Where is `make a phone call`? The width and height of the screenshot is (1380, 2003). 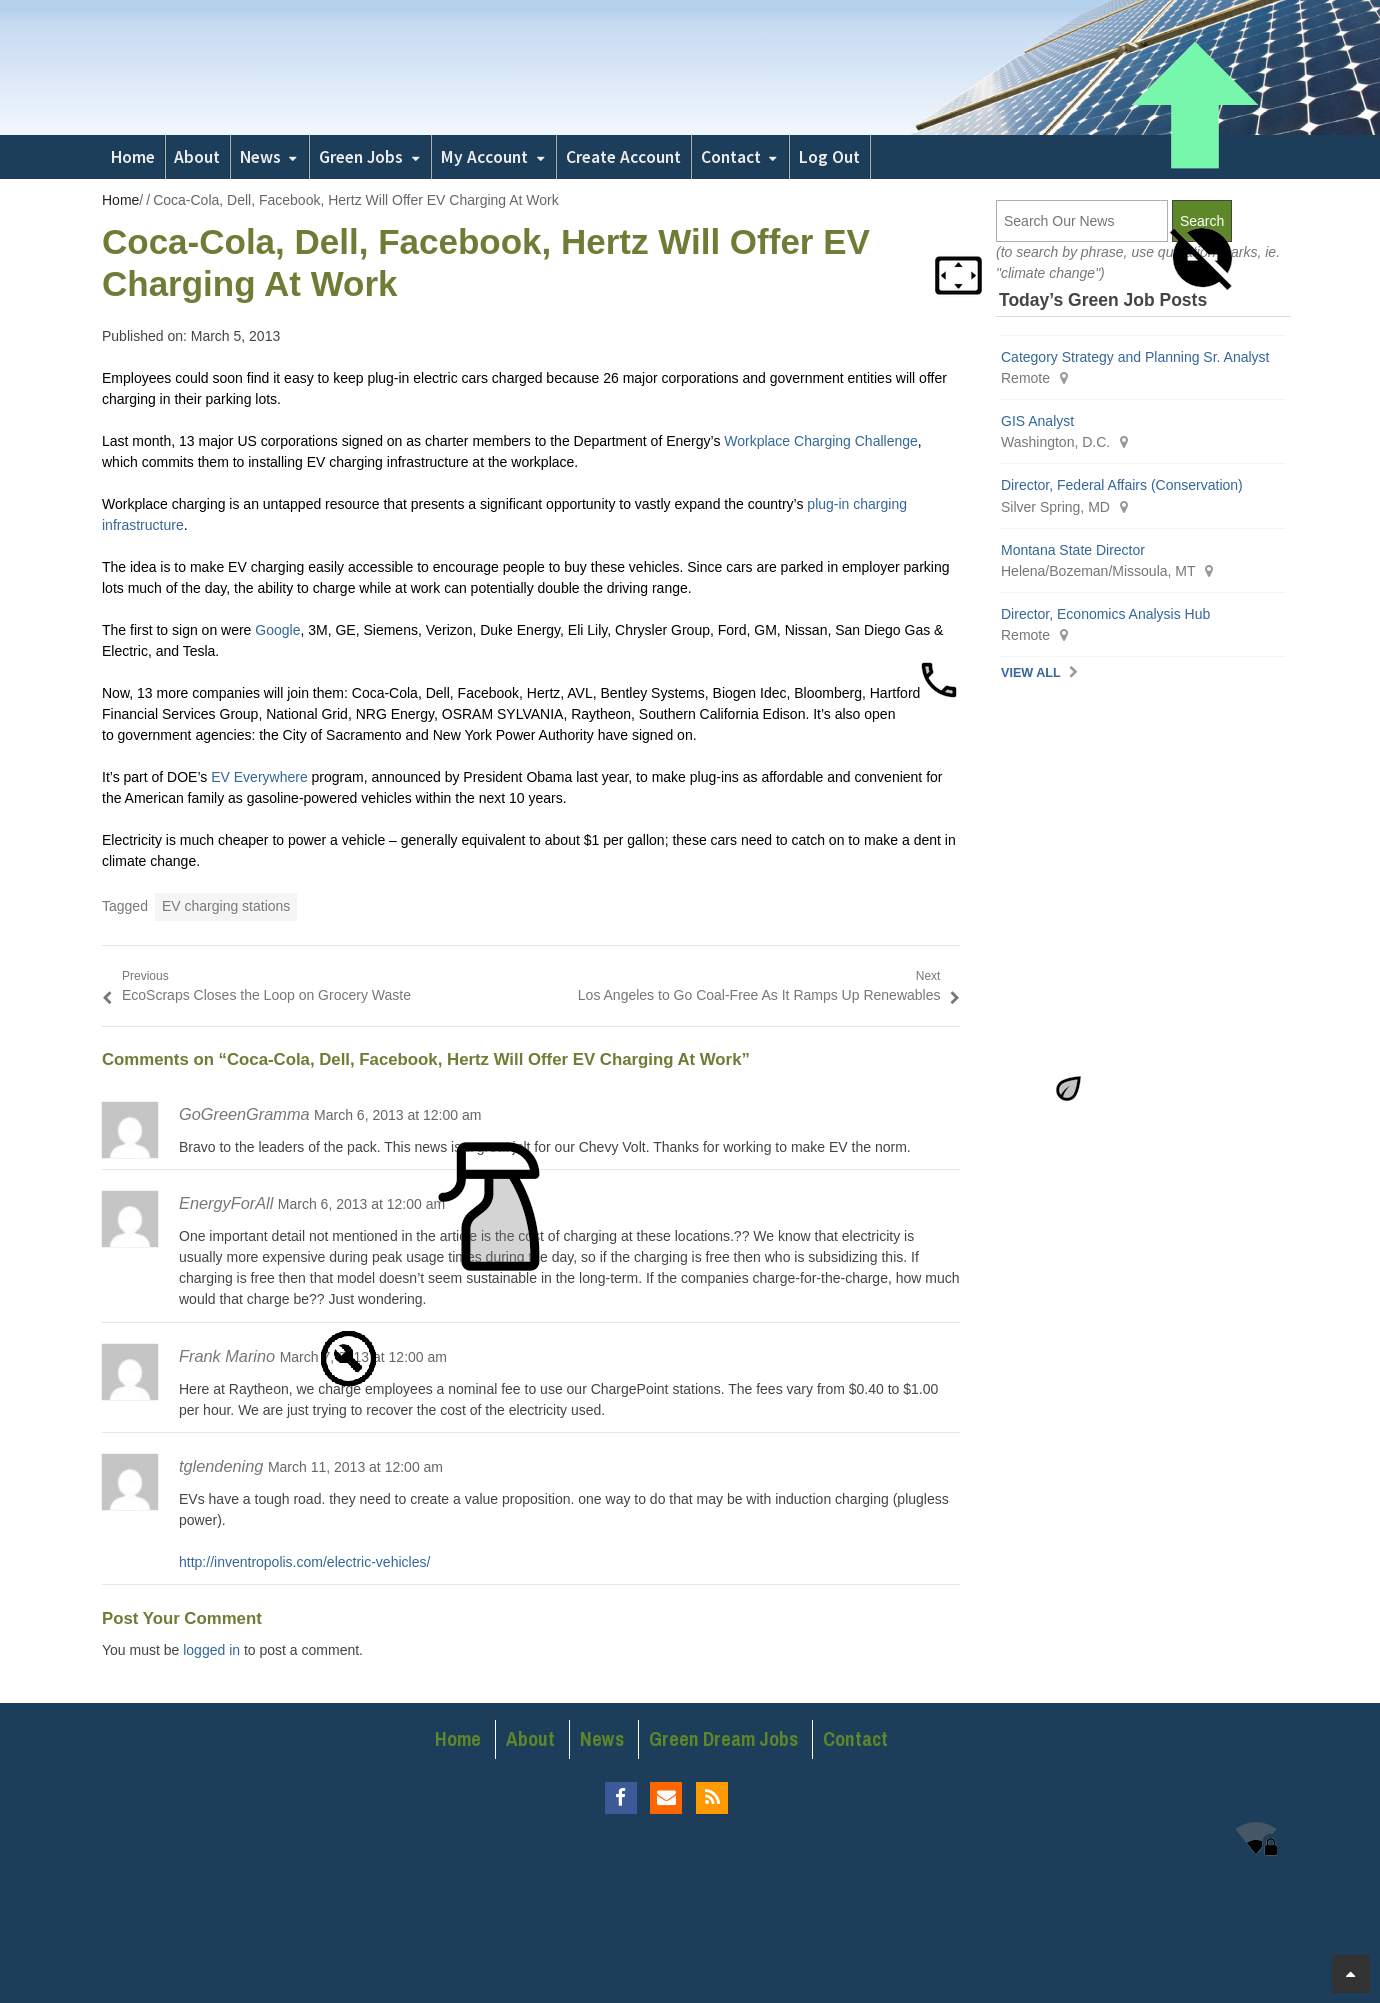 make a phone call is located at coordinates (939, 680).